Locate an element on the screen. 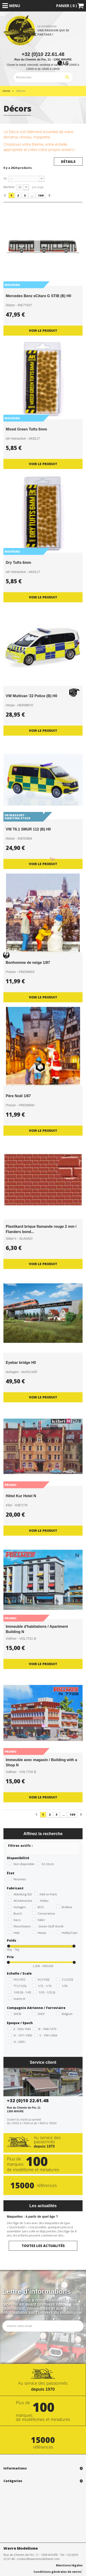 The height and width of the screenshot is (2576, 86). view weight or mass measurement is located at coordinates (43, 1725).